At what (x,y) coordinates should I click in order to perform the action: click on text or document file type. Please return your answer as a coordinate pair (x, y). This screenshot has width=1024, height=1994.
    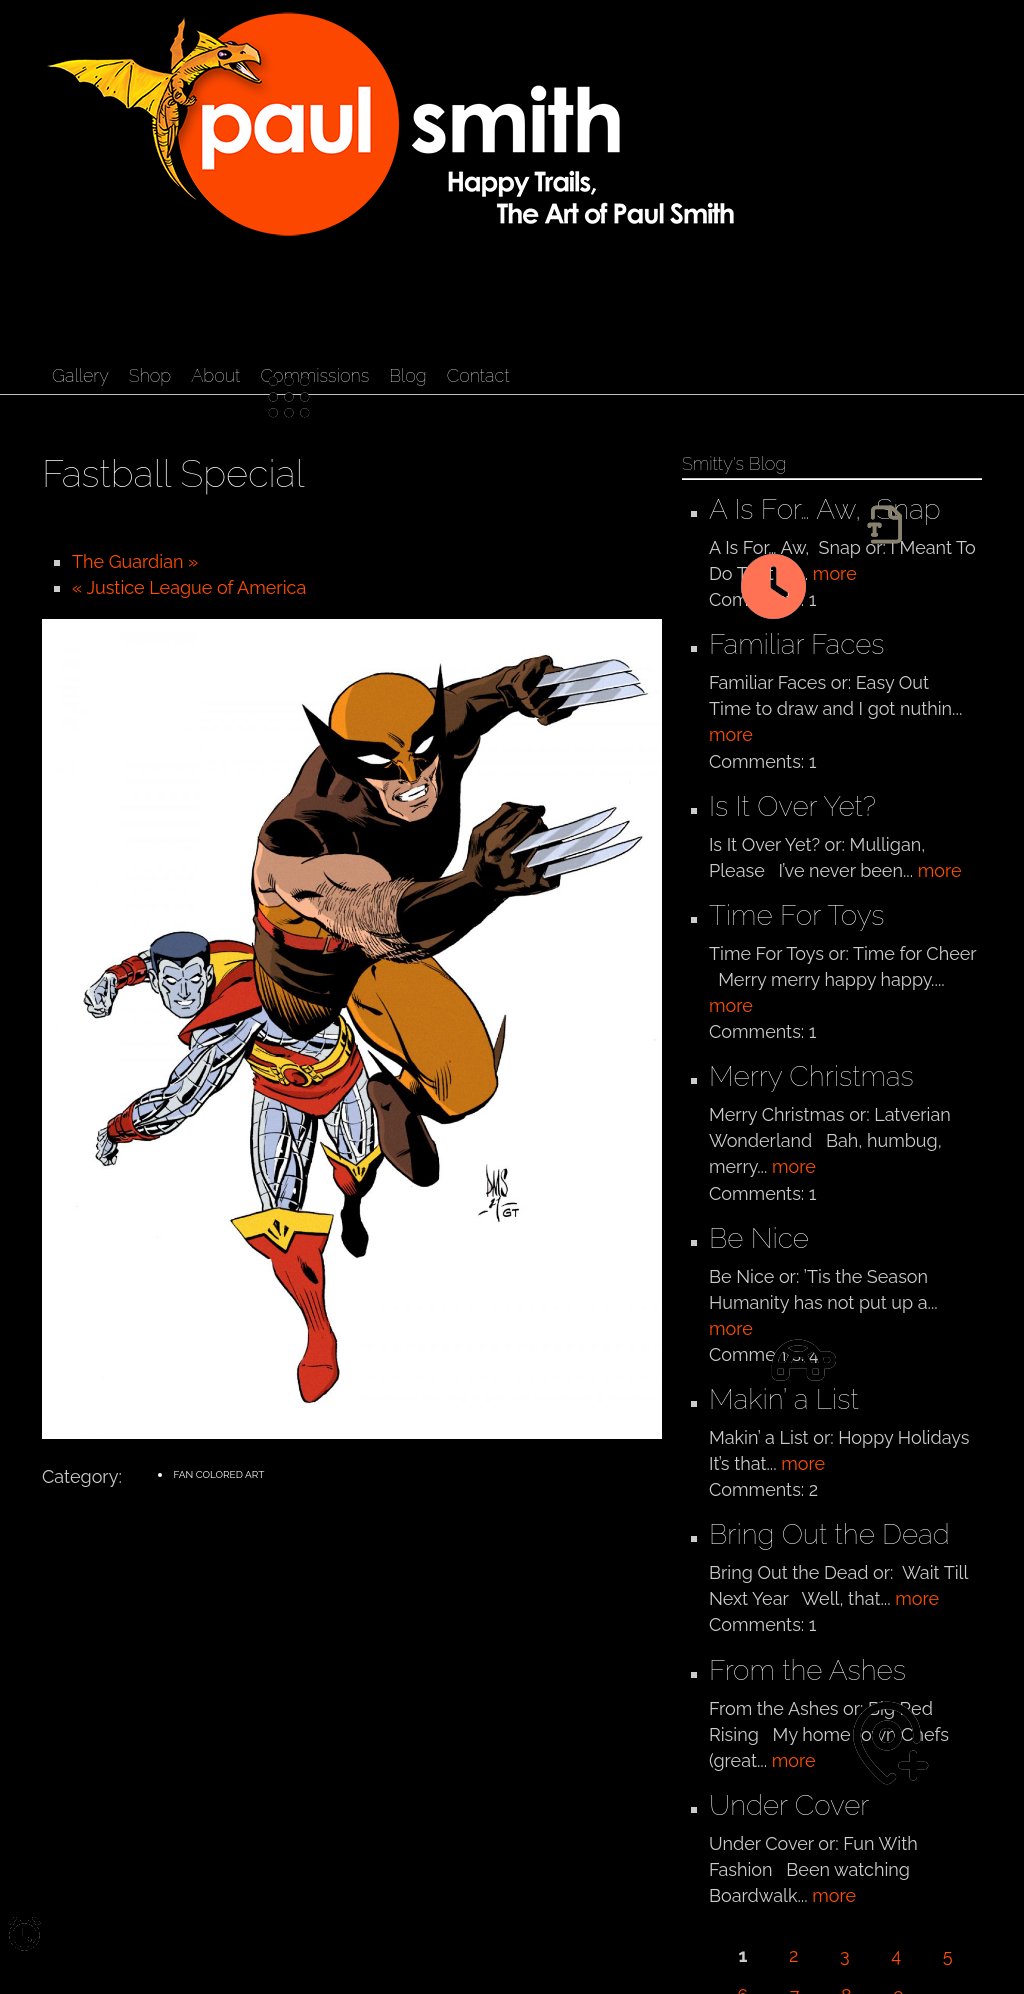
    Looking at the image, I should click on (886, 524).